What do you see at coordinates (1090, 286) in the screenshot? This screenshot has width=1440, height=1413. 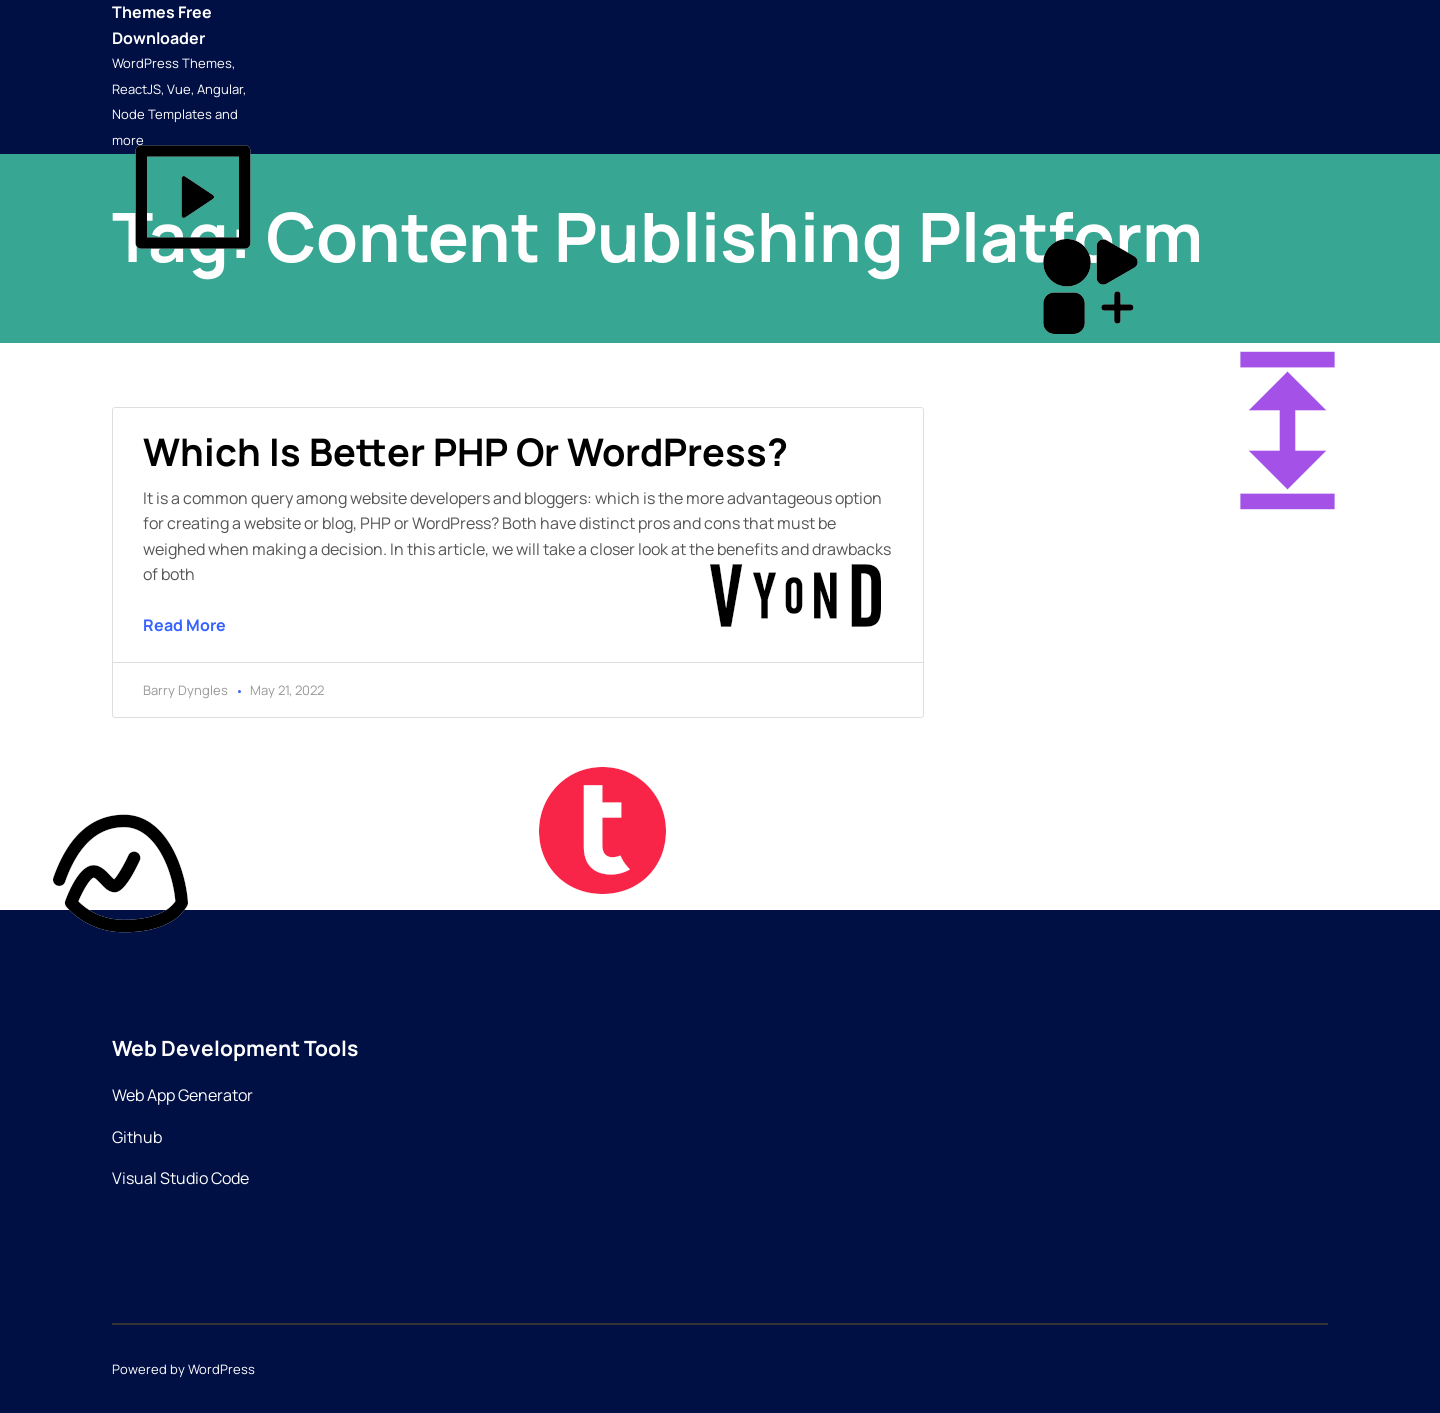 I see `open the flathub app store` at bounding box center [1090, 286].